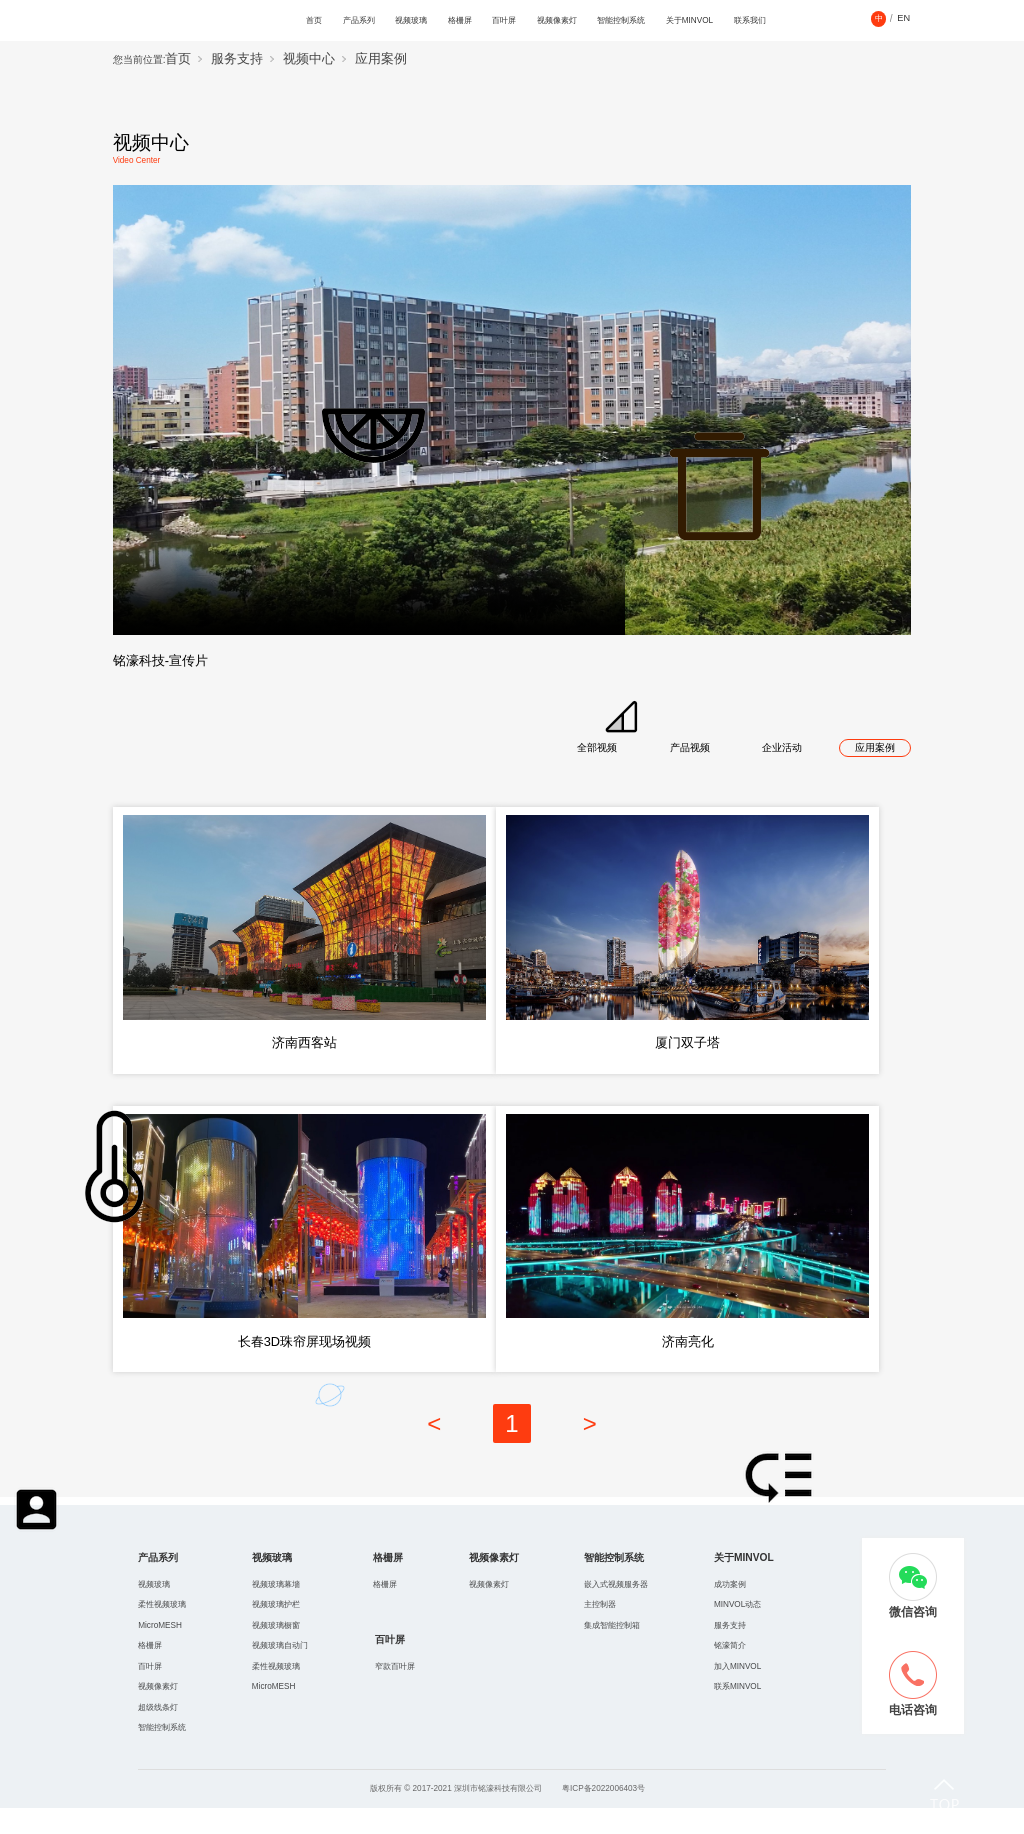 The width and height of the screenshot is (1024, 1834). What do you see at coordinates (114, 1166) in the screenshot?
I see `view current temperature reading` at bounding box center [114, 1166].